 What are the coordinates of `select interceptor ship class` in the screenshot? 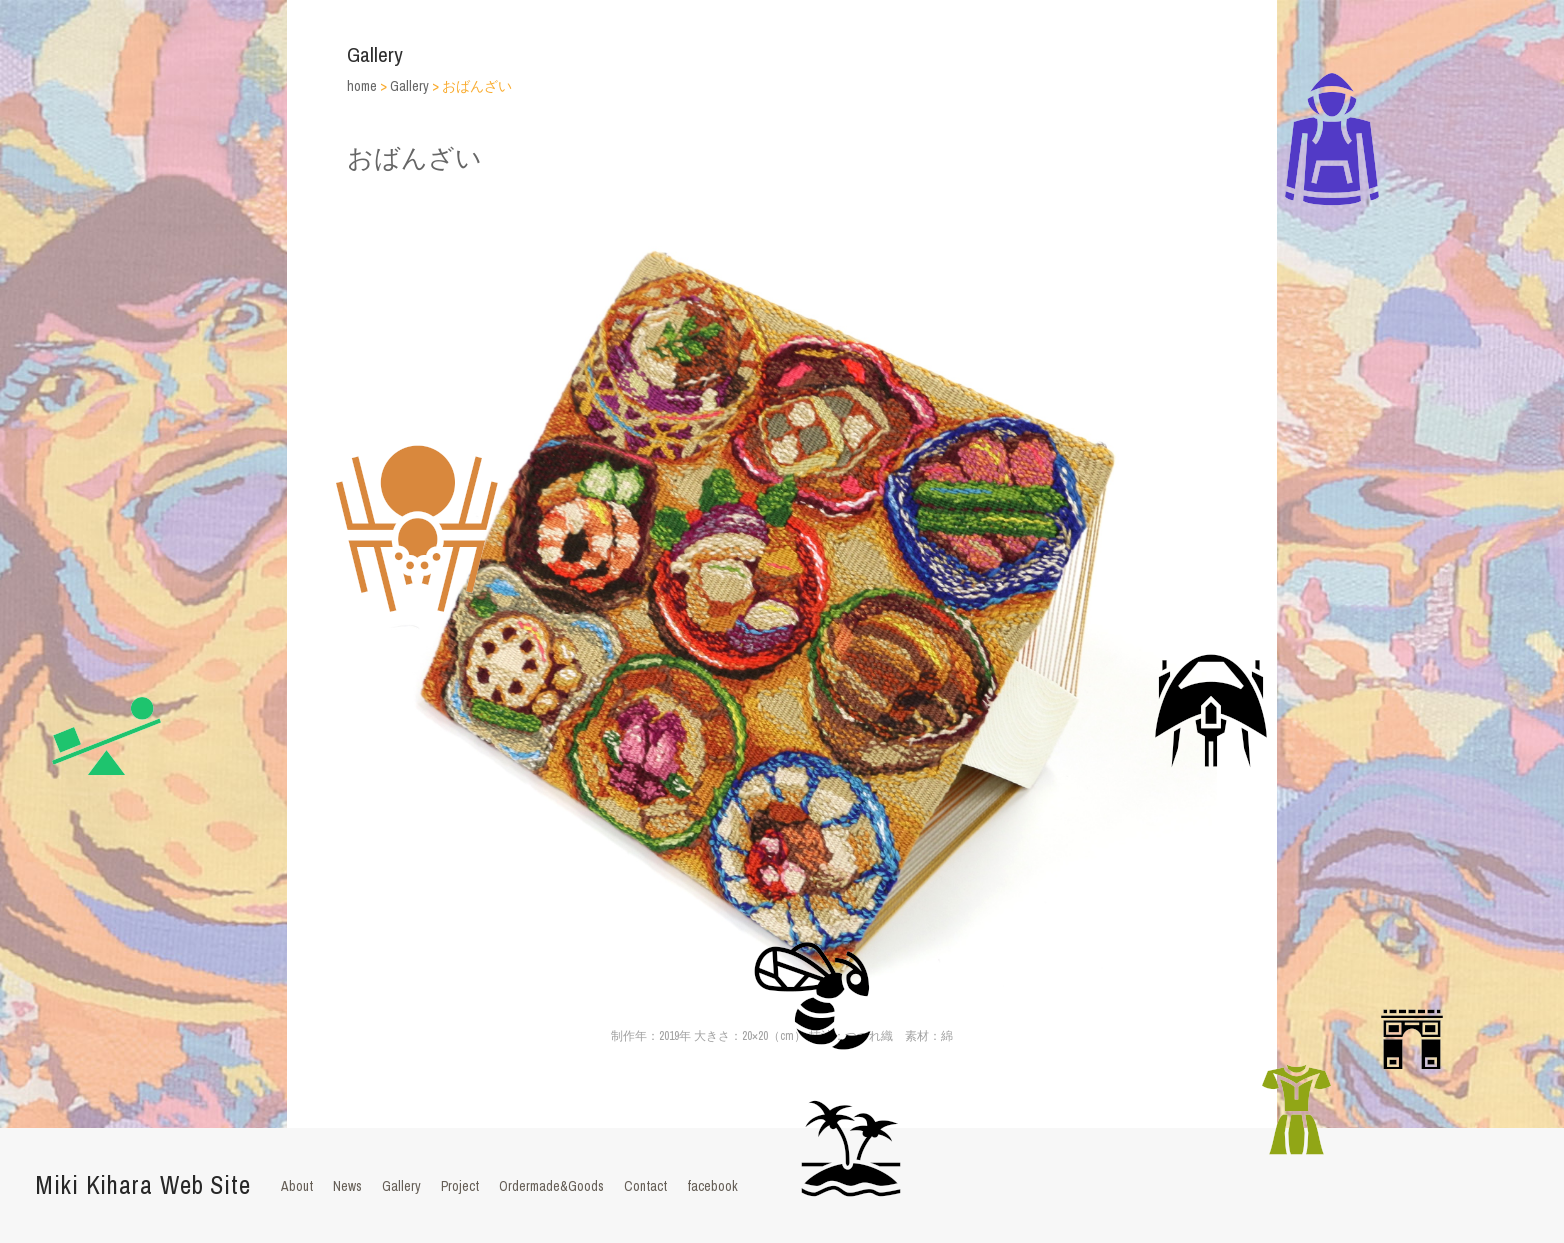 It's located at (1211, 711).